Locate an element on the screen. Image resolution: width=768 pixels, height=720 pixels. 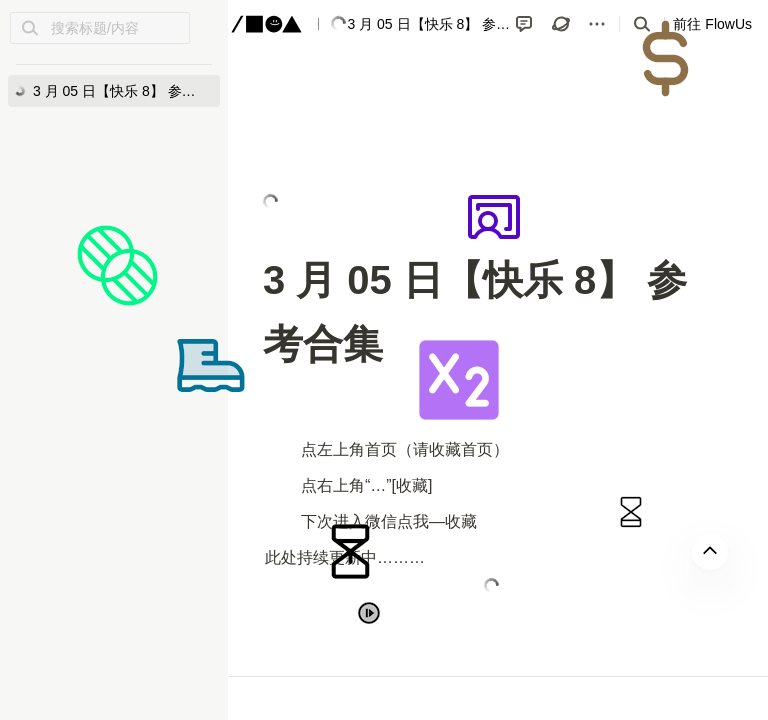
footwear or shoe category is located at coordinates (208, 365).